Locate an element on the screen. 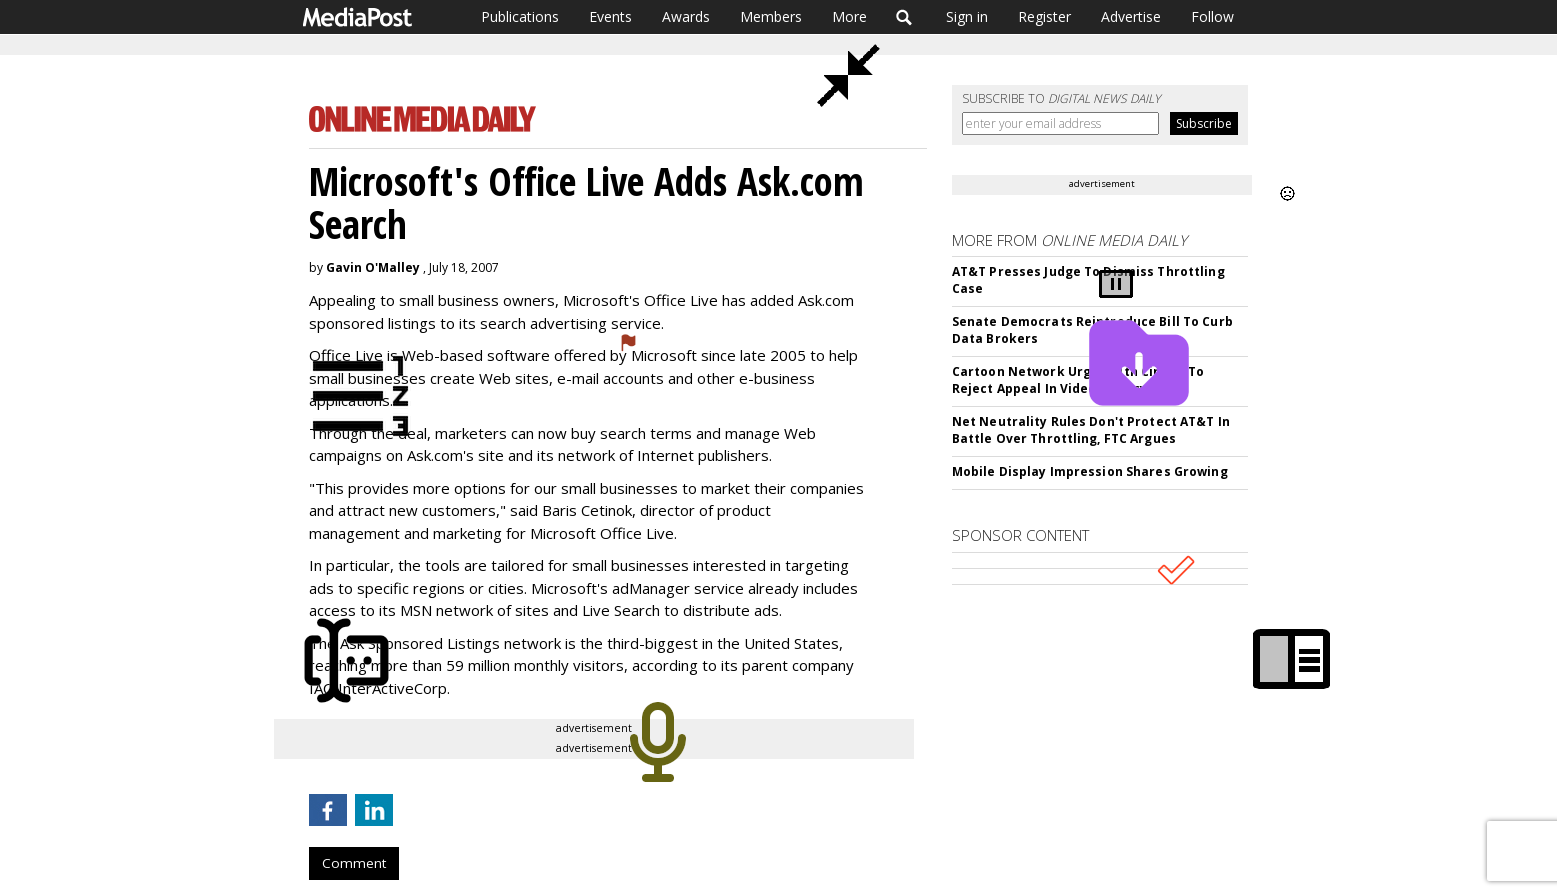 The width and height of the screenshot is (1557, 895). flag or mark an item for follow-up is located at coordinates (628, 342).